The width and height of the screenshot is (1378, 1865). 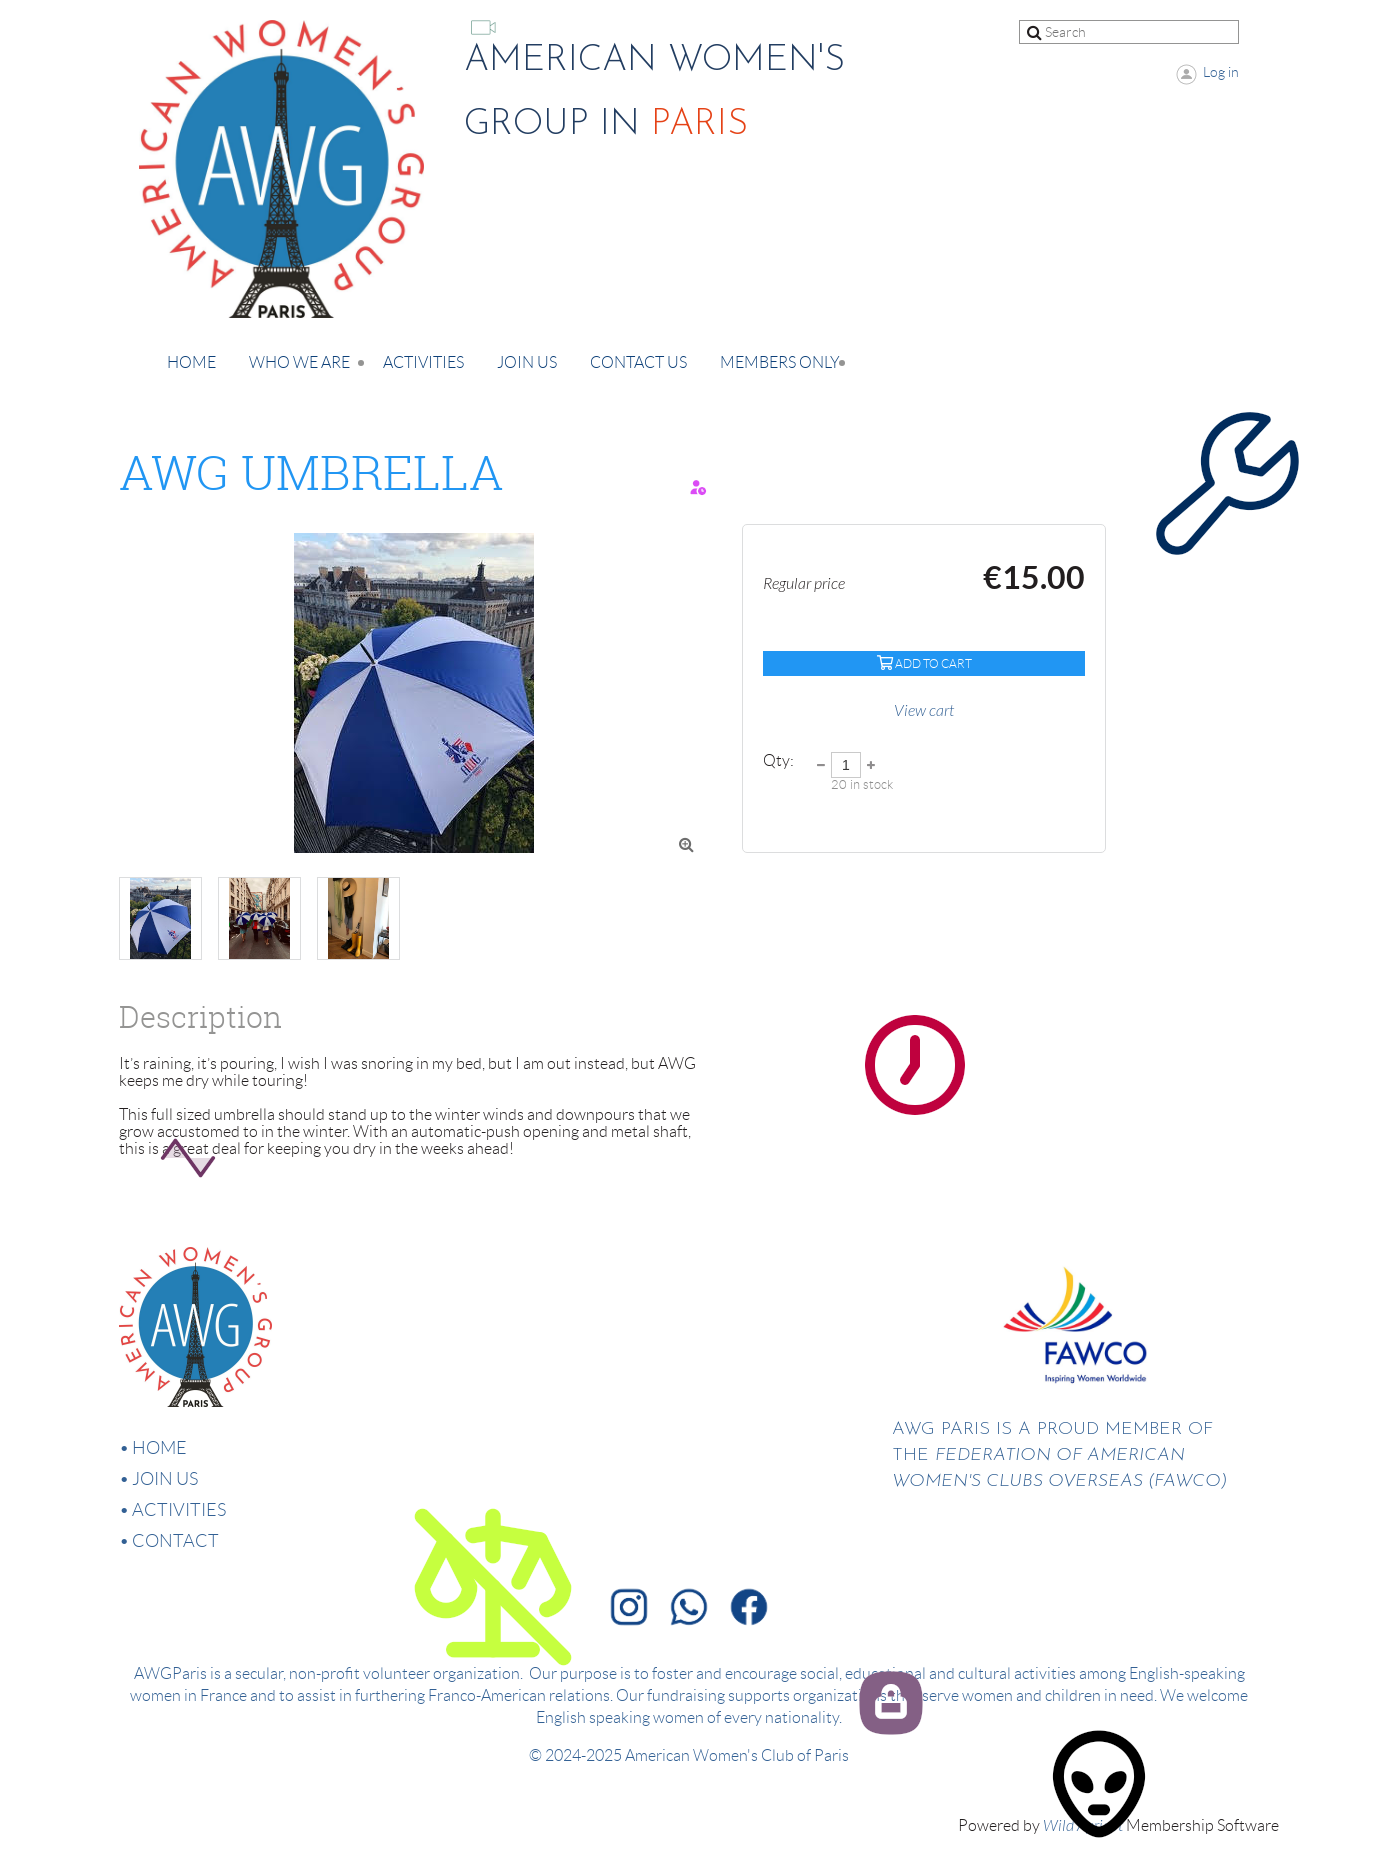 I want to click on access settings or preferences, so click(x=1227, y=483).